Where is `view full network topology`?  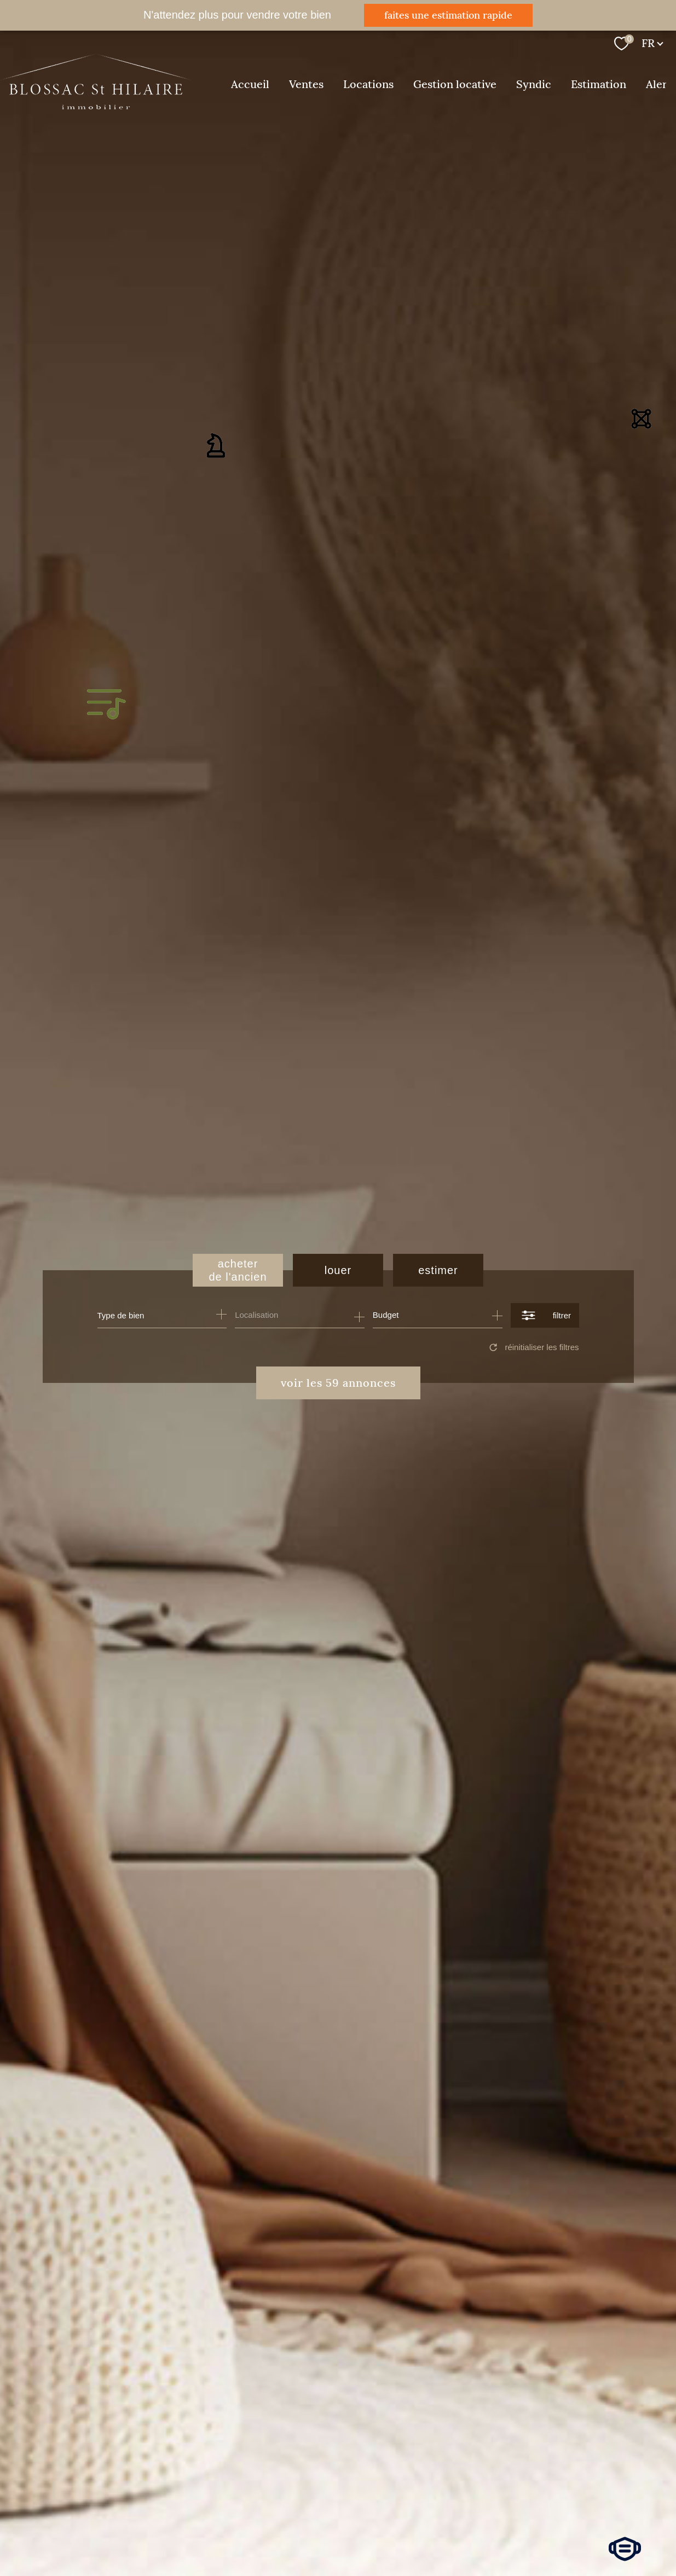 view full network topology is located at coordinates (641, 418).